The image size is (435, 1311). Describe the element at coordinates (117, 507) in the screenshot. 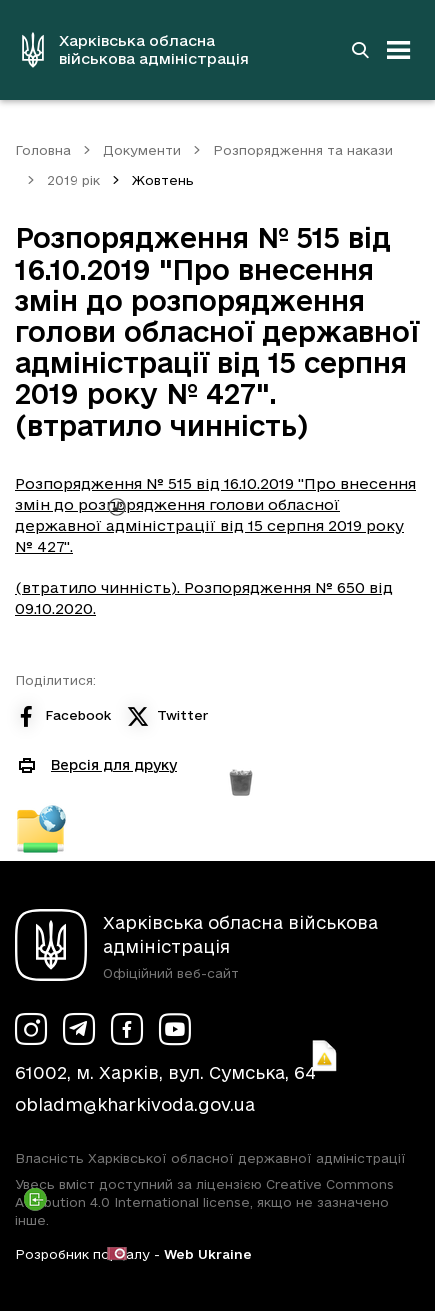

I see `open cantata music player` at that location.